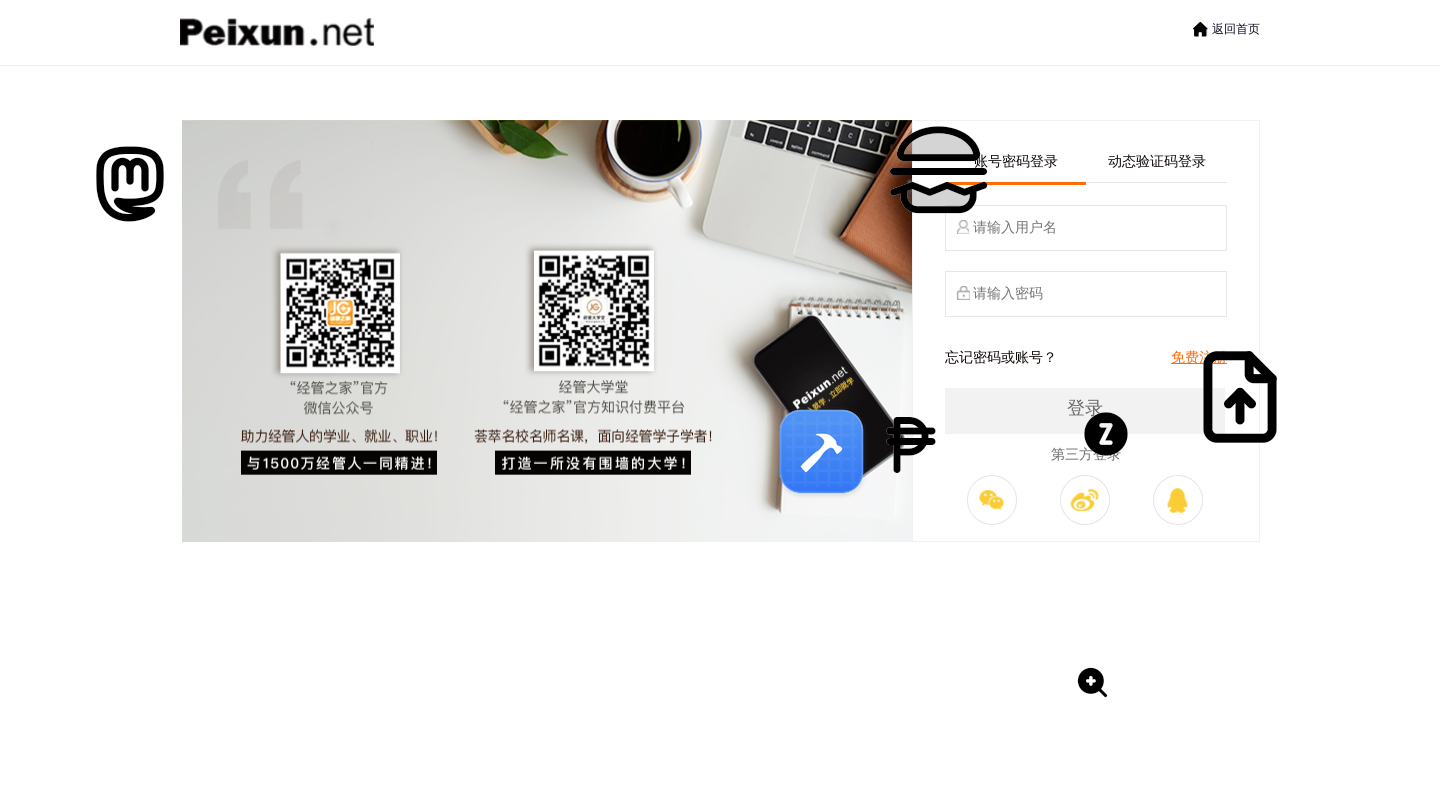 This screenshot has height=797, width=1440. I want to click on open Mastodon app, so click(130, 184).